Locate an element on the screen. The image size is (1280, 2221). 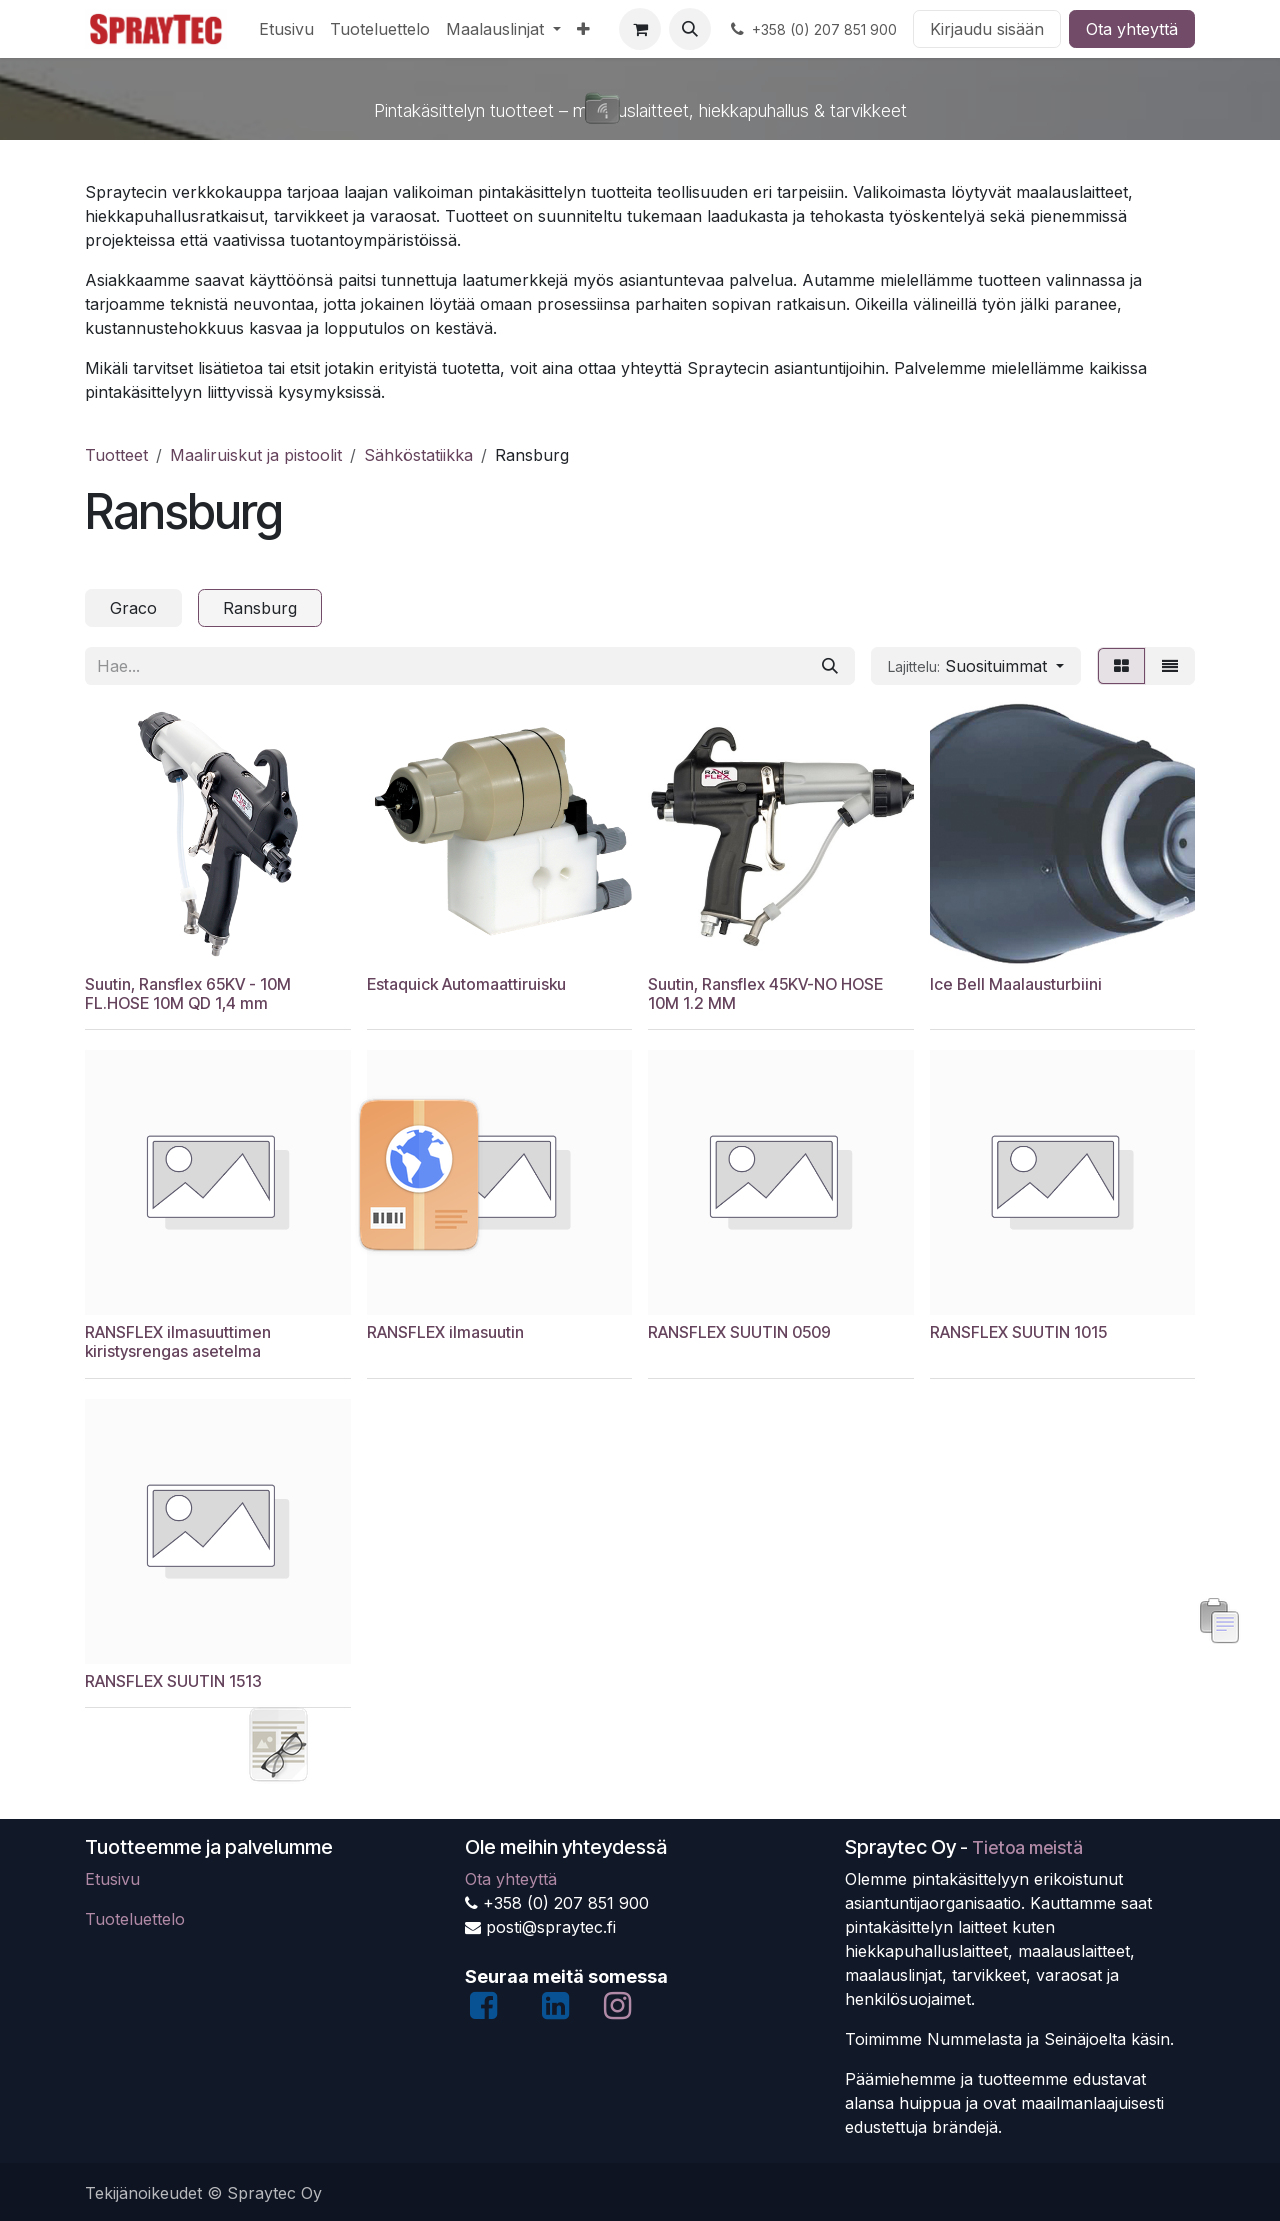
open the documents app is located at coordinates (278, 1744).